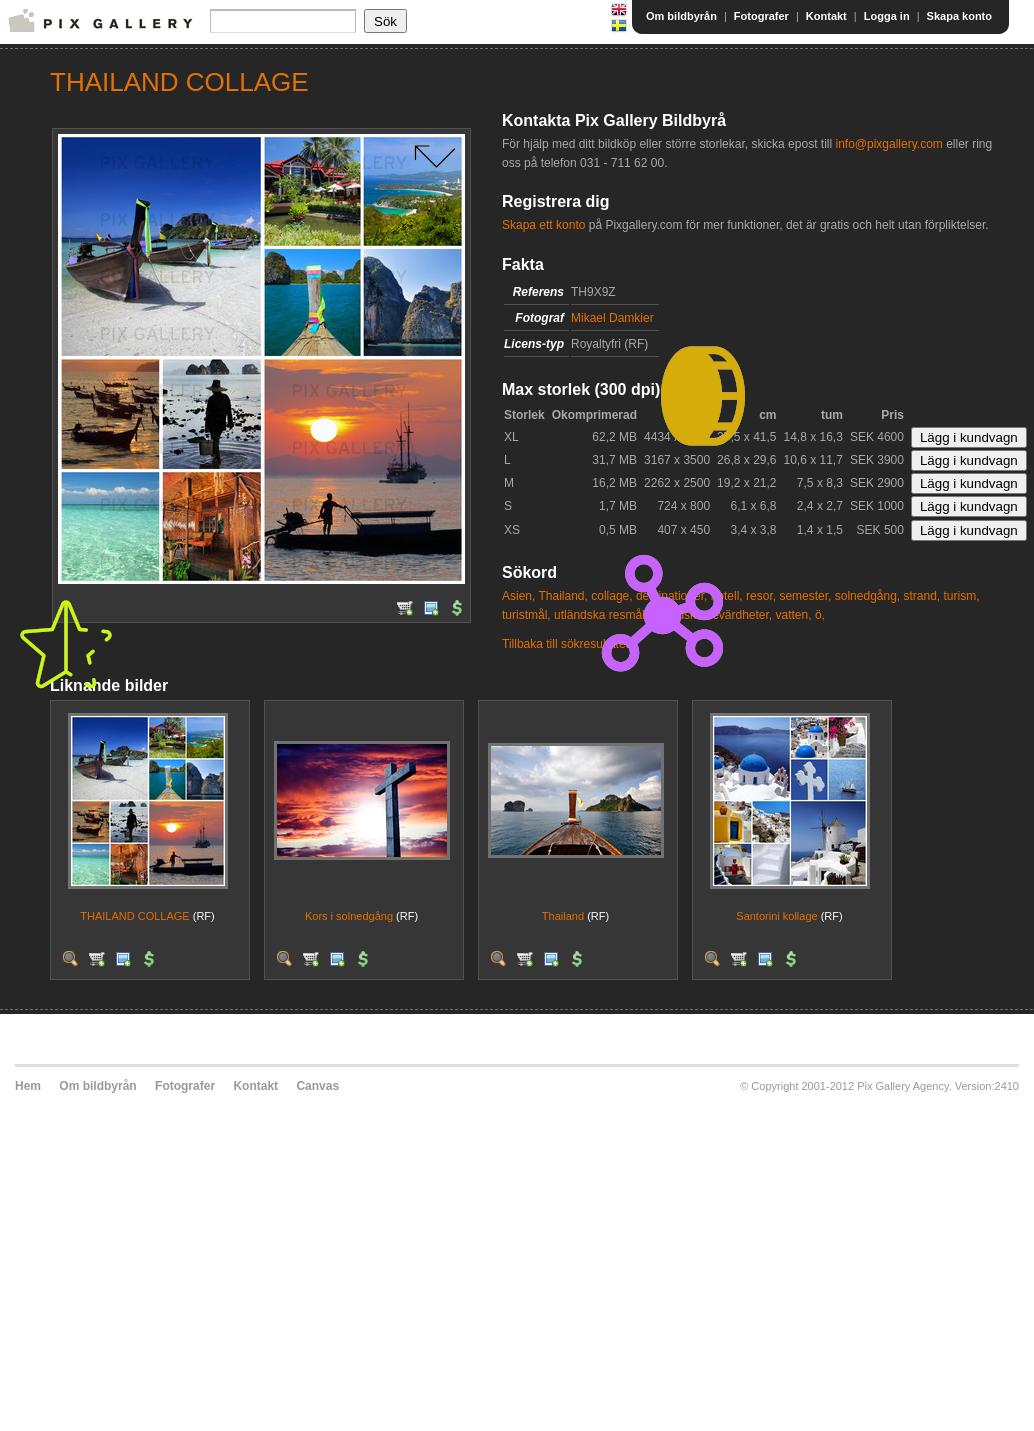 The height and width of the screenshot is (1431, 1034). Describe the element at coordinates (662, 615) in the screenshot. I see `view network connections or relationships` at that location.